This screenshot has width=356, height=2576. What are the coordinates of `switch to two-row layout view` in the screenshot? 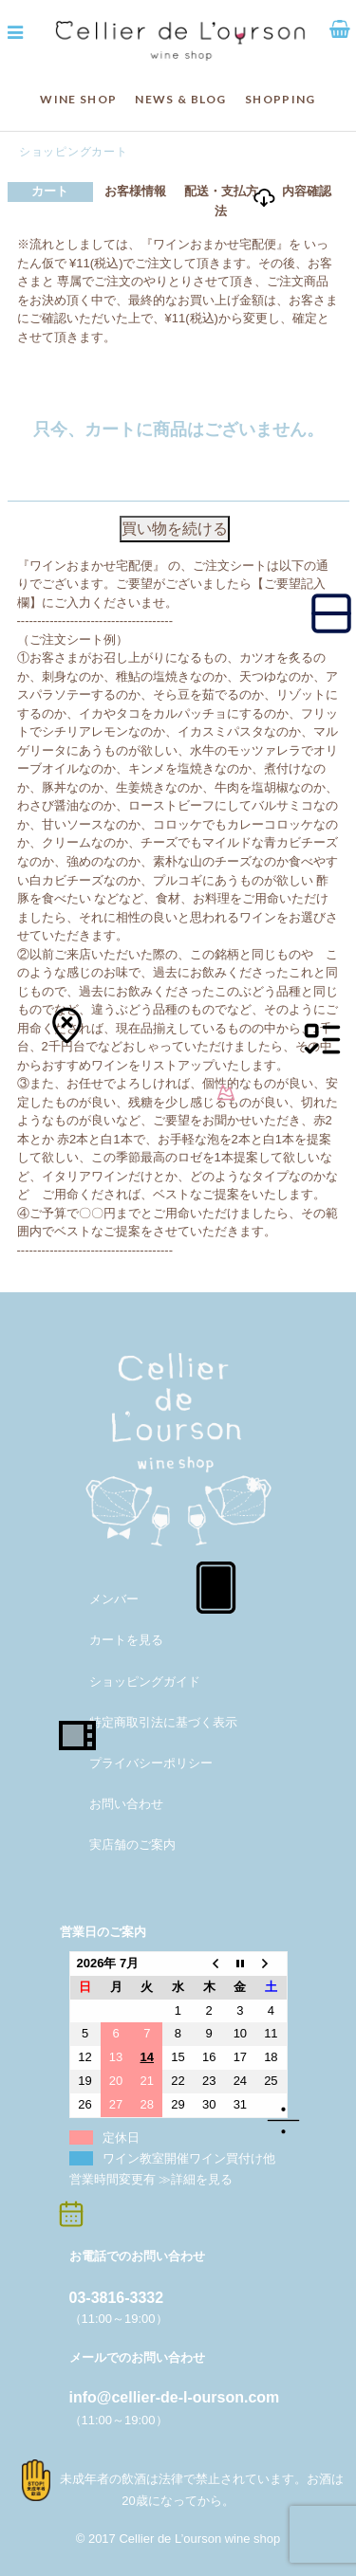 It's located at (331, 613).